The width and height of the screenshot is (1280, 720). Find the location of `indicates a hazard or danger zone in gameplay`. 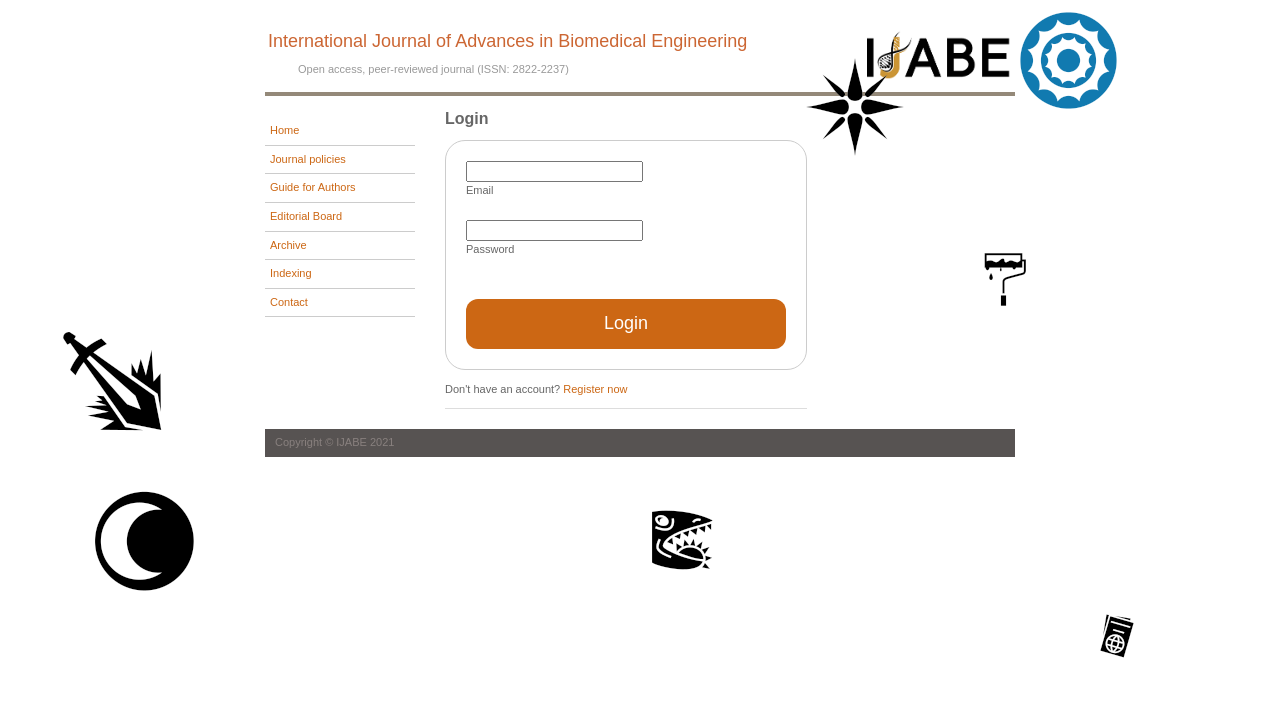

indicates a hazard or danger zone in gameplay is located at coordinates (855, 107).